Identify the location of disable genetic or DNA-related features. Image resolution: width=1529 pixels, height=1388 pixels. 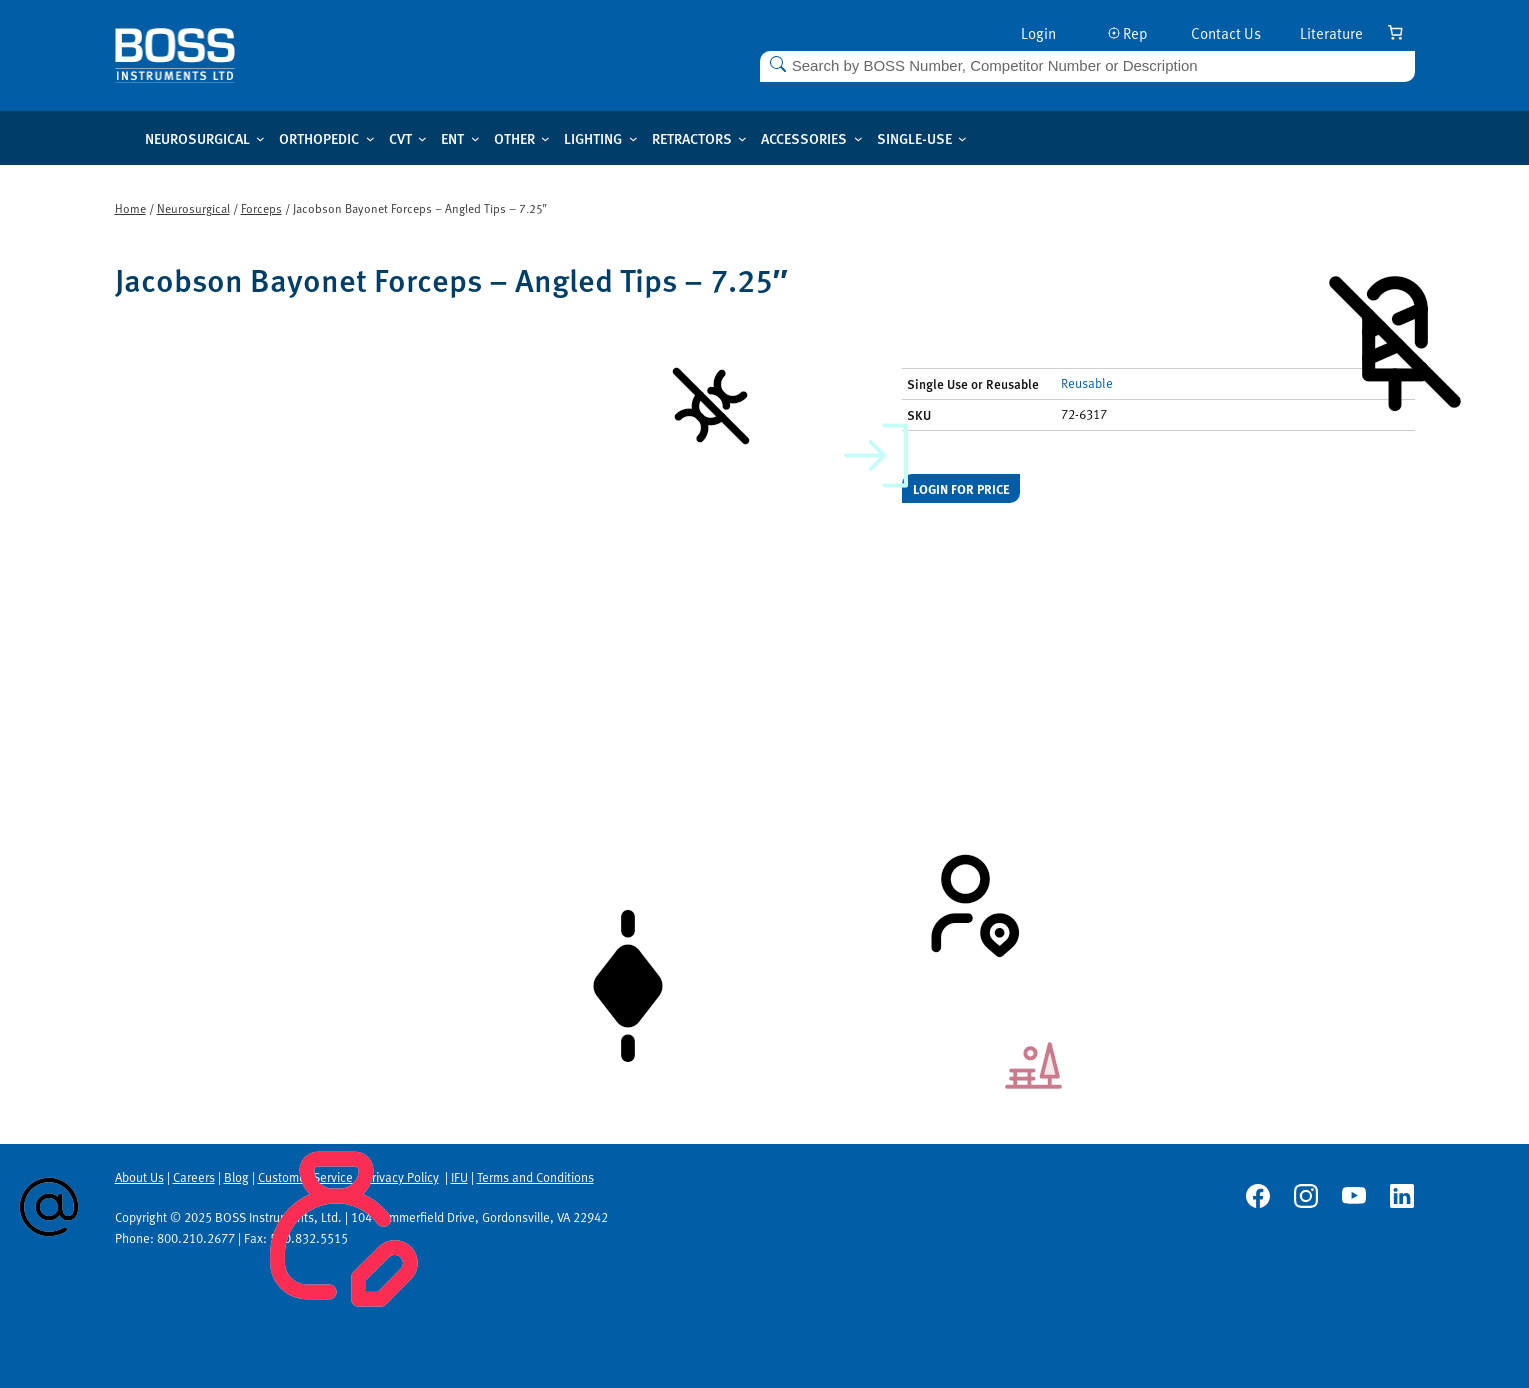
(711, 406).